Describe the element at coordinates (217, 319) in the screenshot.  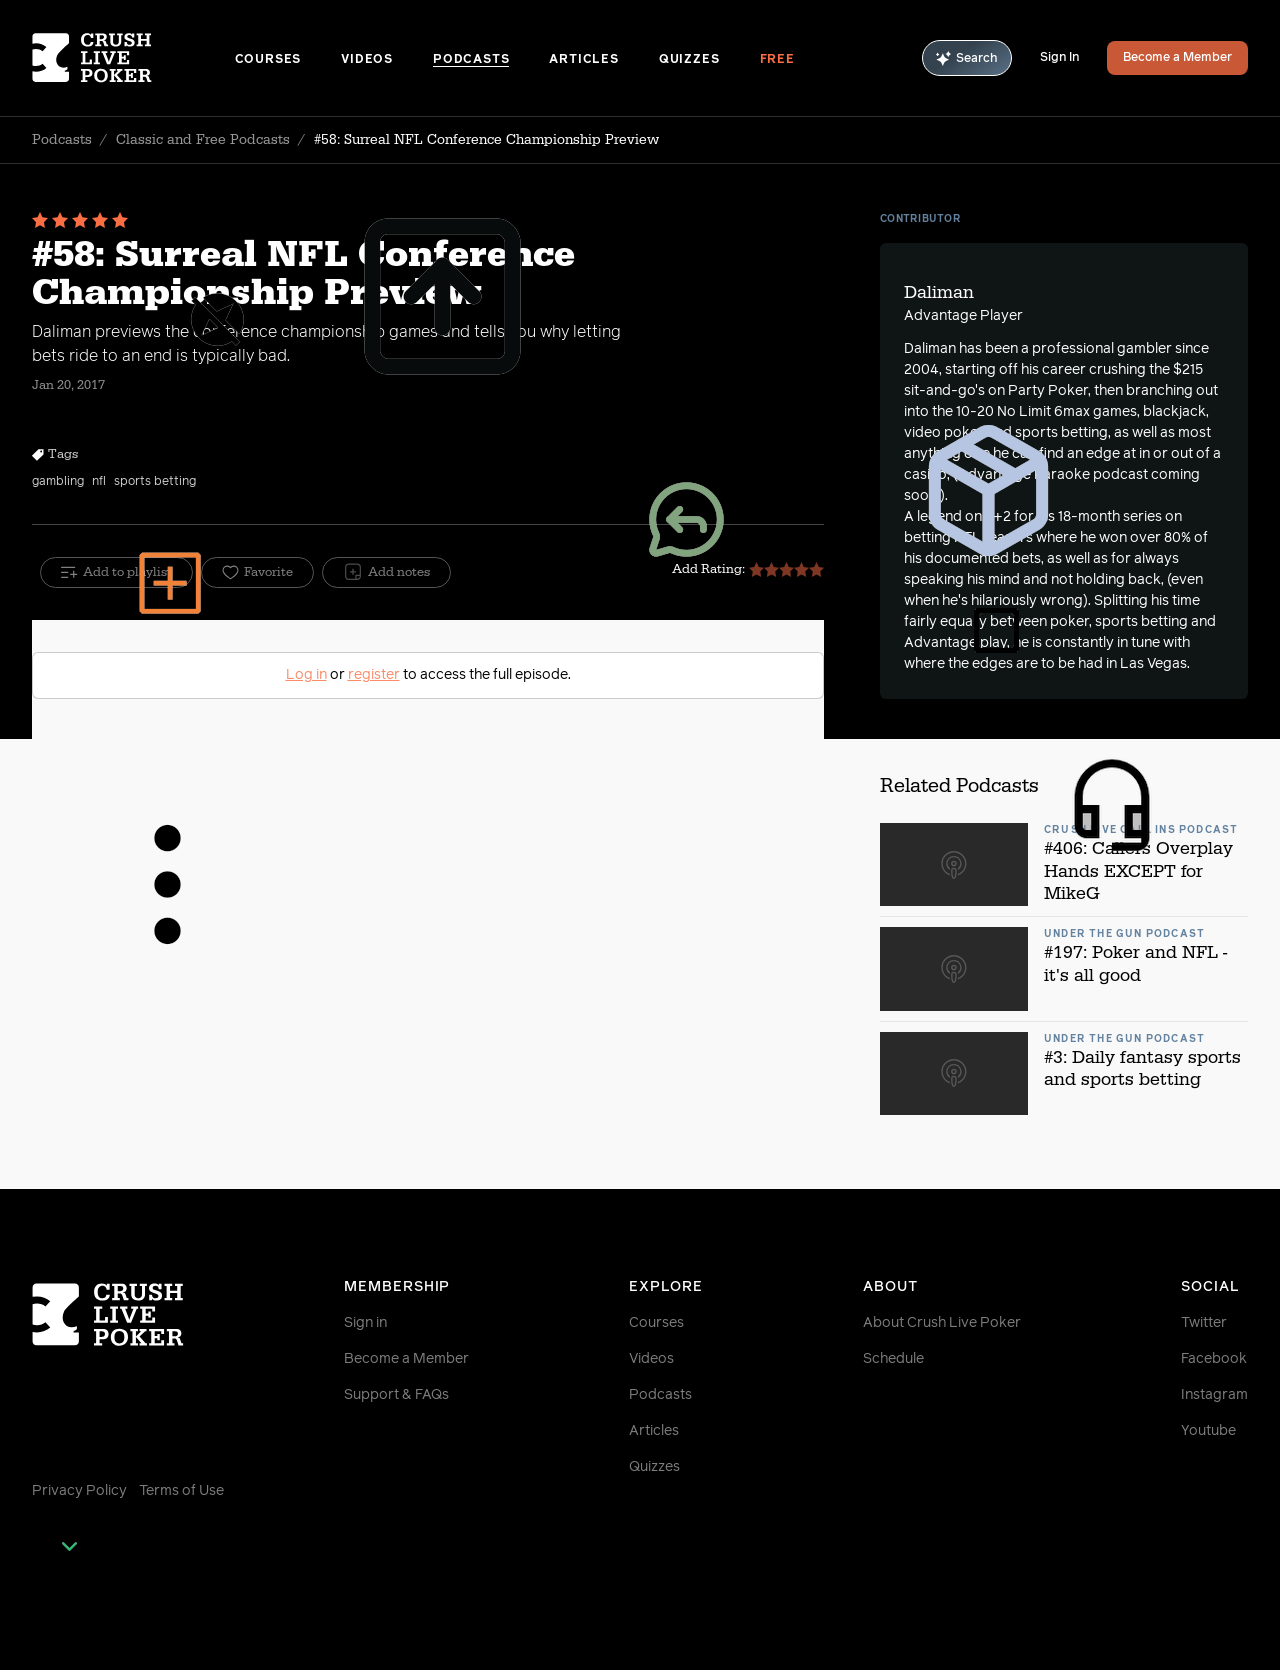
I see `disable compass or navigation mode` at that location.